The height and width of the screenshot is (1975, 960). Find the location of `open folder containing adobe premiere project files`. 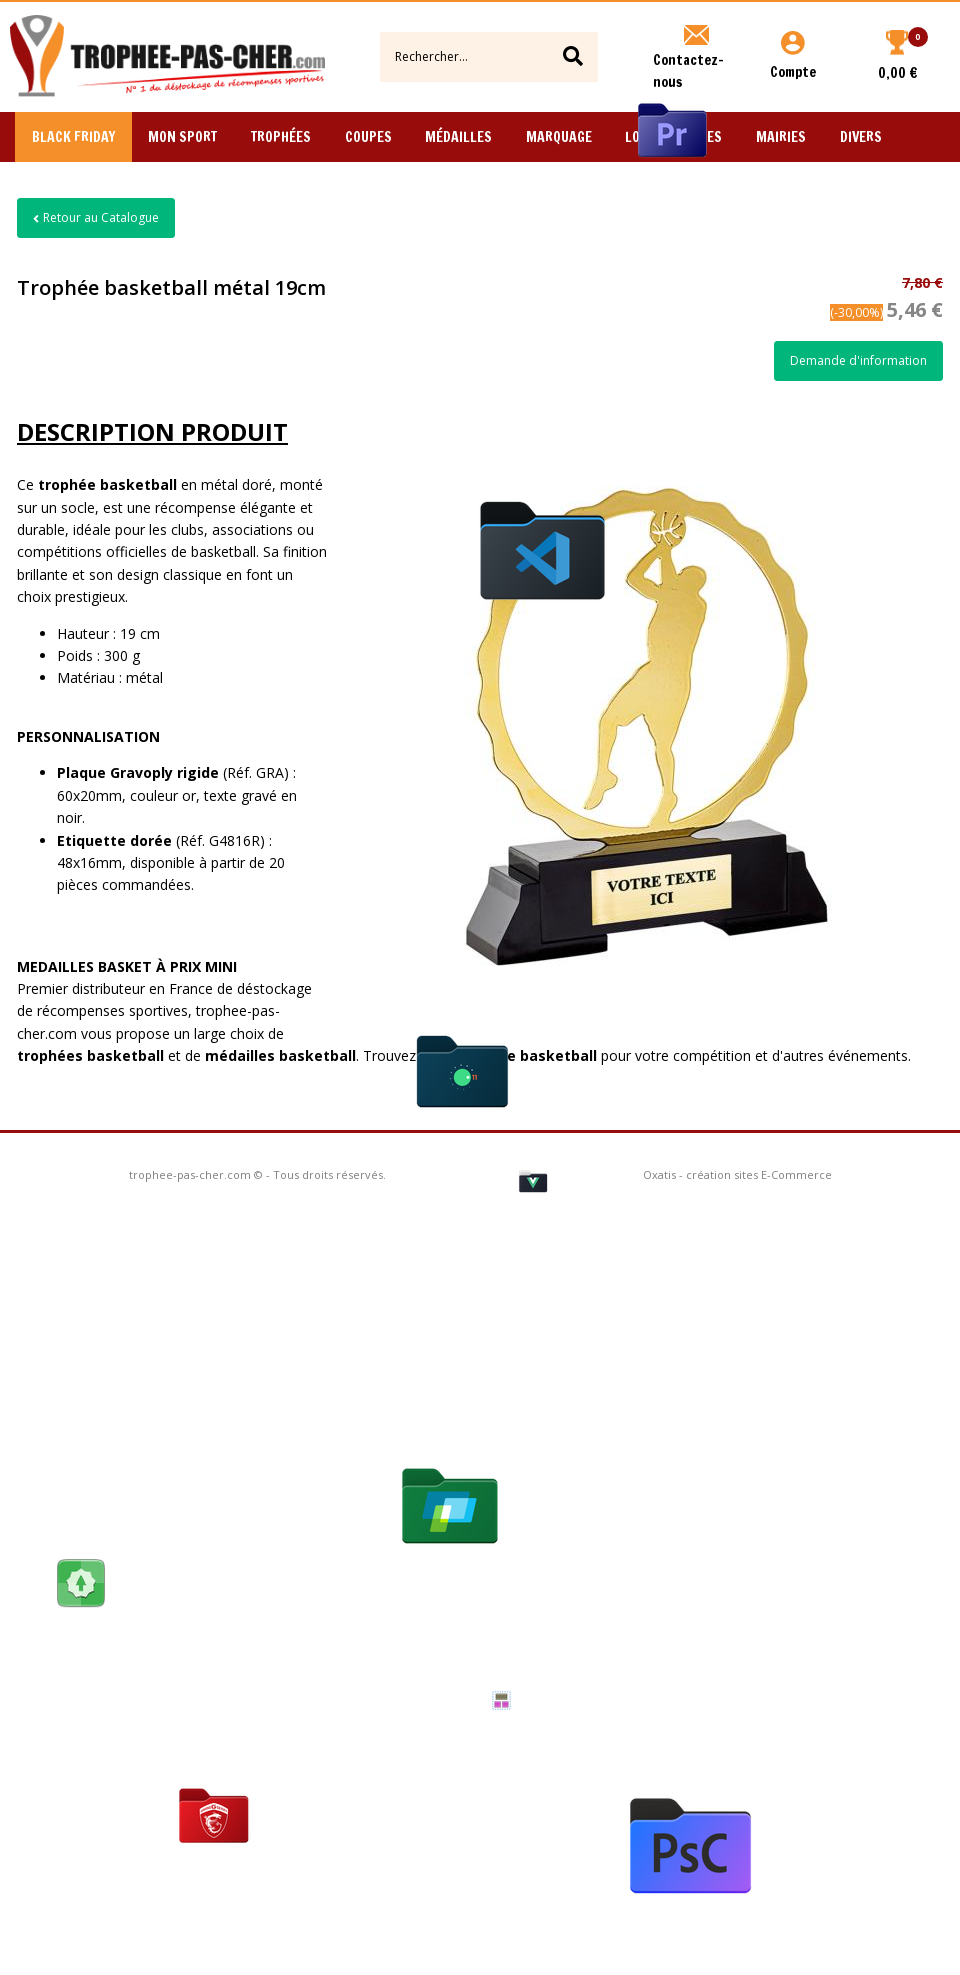

open folder containing adobe premiere project files is located at coordinates (672, 132).